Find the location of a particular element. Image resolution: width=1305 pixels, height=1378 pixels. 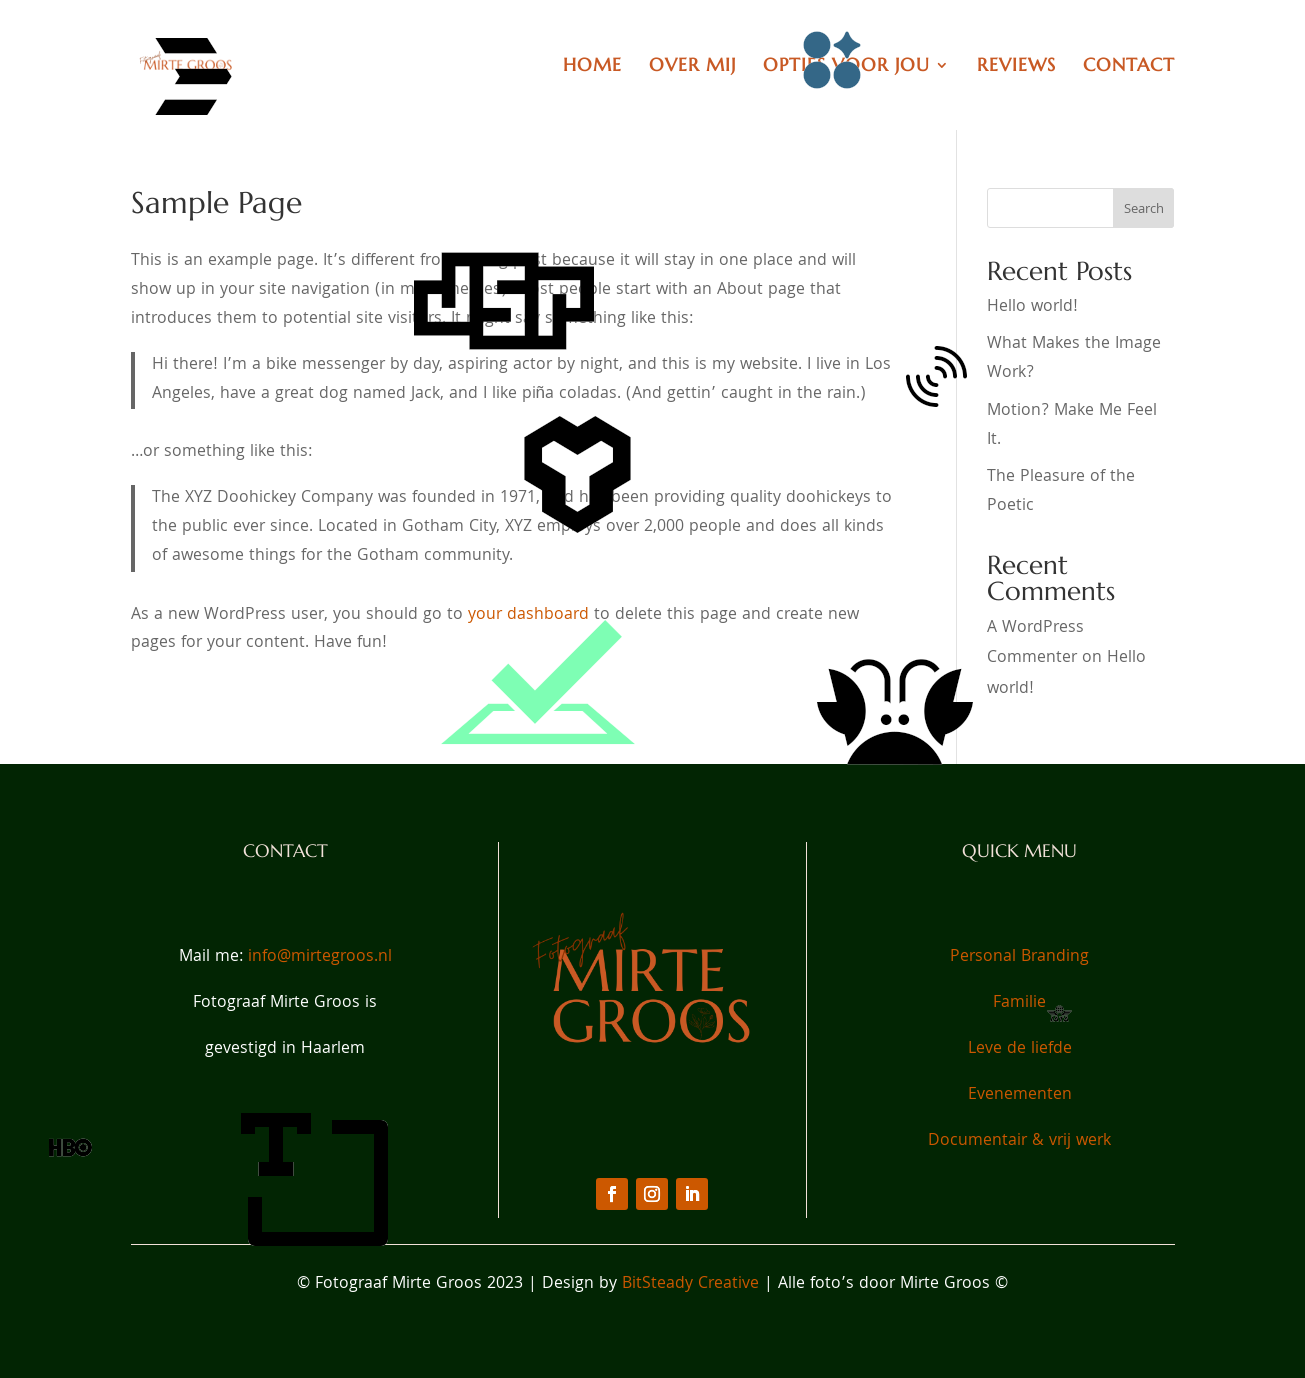

testcafe automated testing framework logo is located at coordinates (538, 682).